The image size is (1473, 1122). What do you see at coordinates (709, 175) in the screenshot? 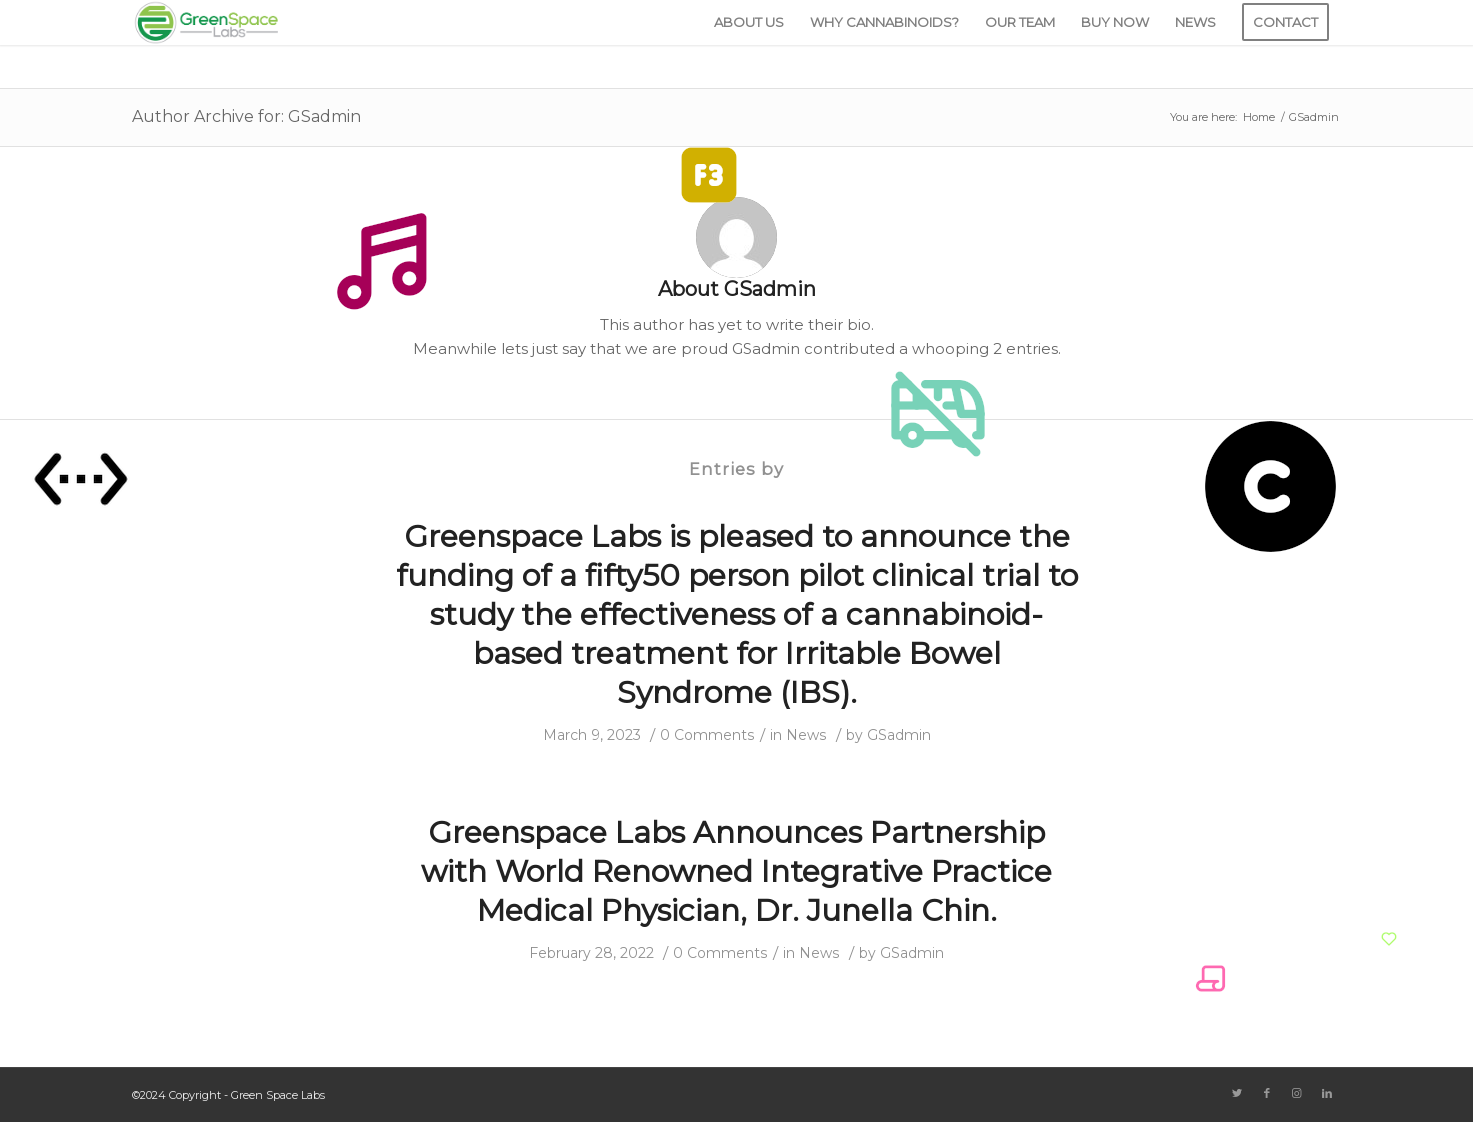
I see `keyboard shortcut indicator for F3 function key` at bounding box center [709, 175].